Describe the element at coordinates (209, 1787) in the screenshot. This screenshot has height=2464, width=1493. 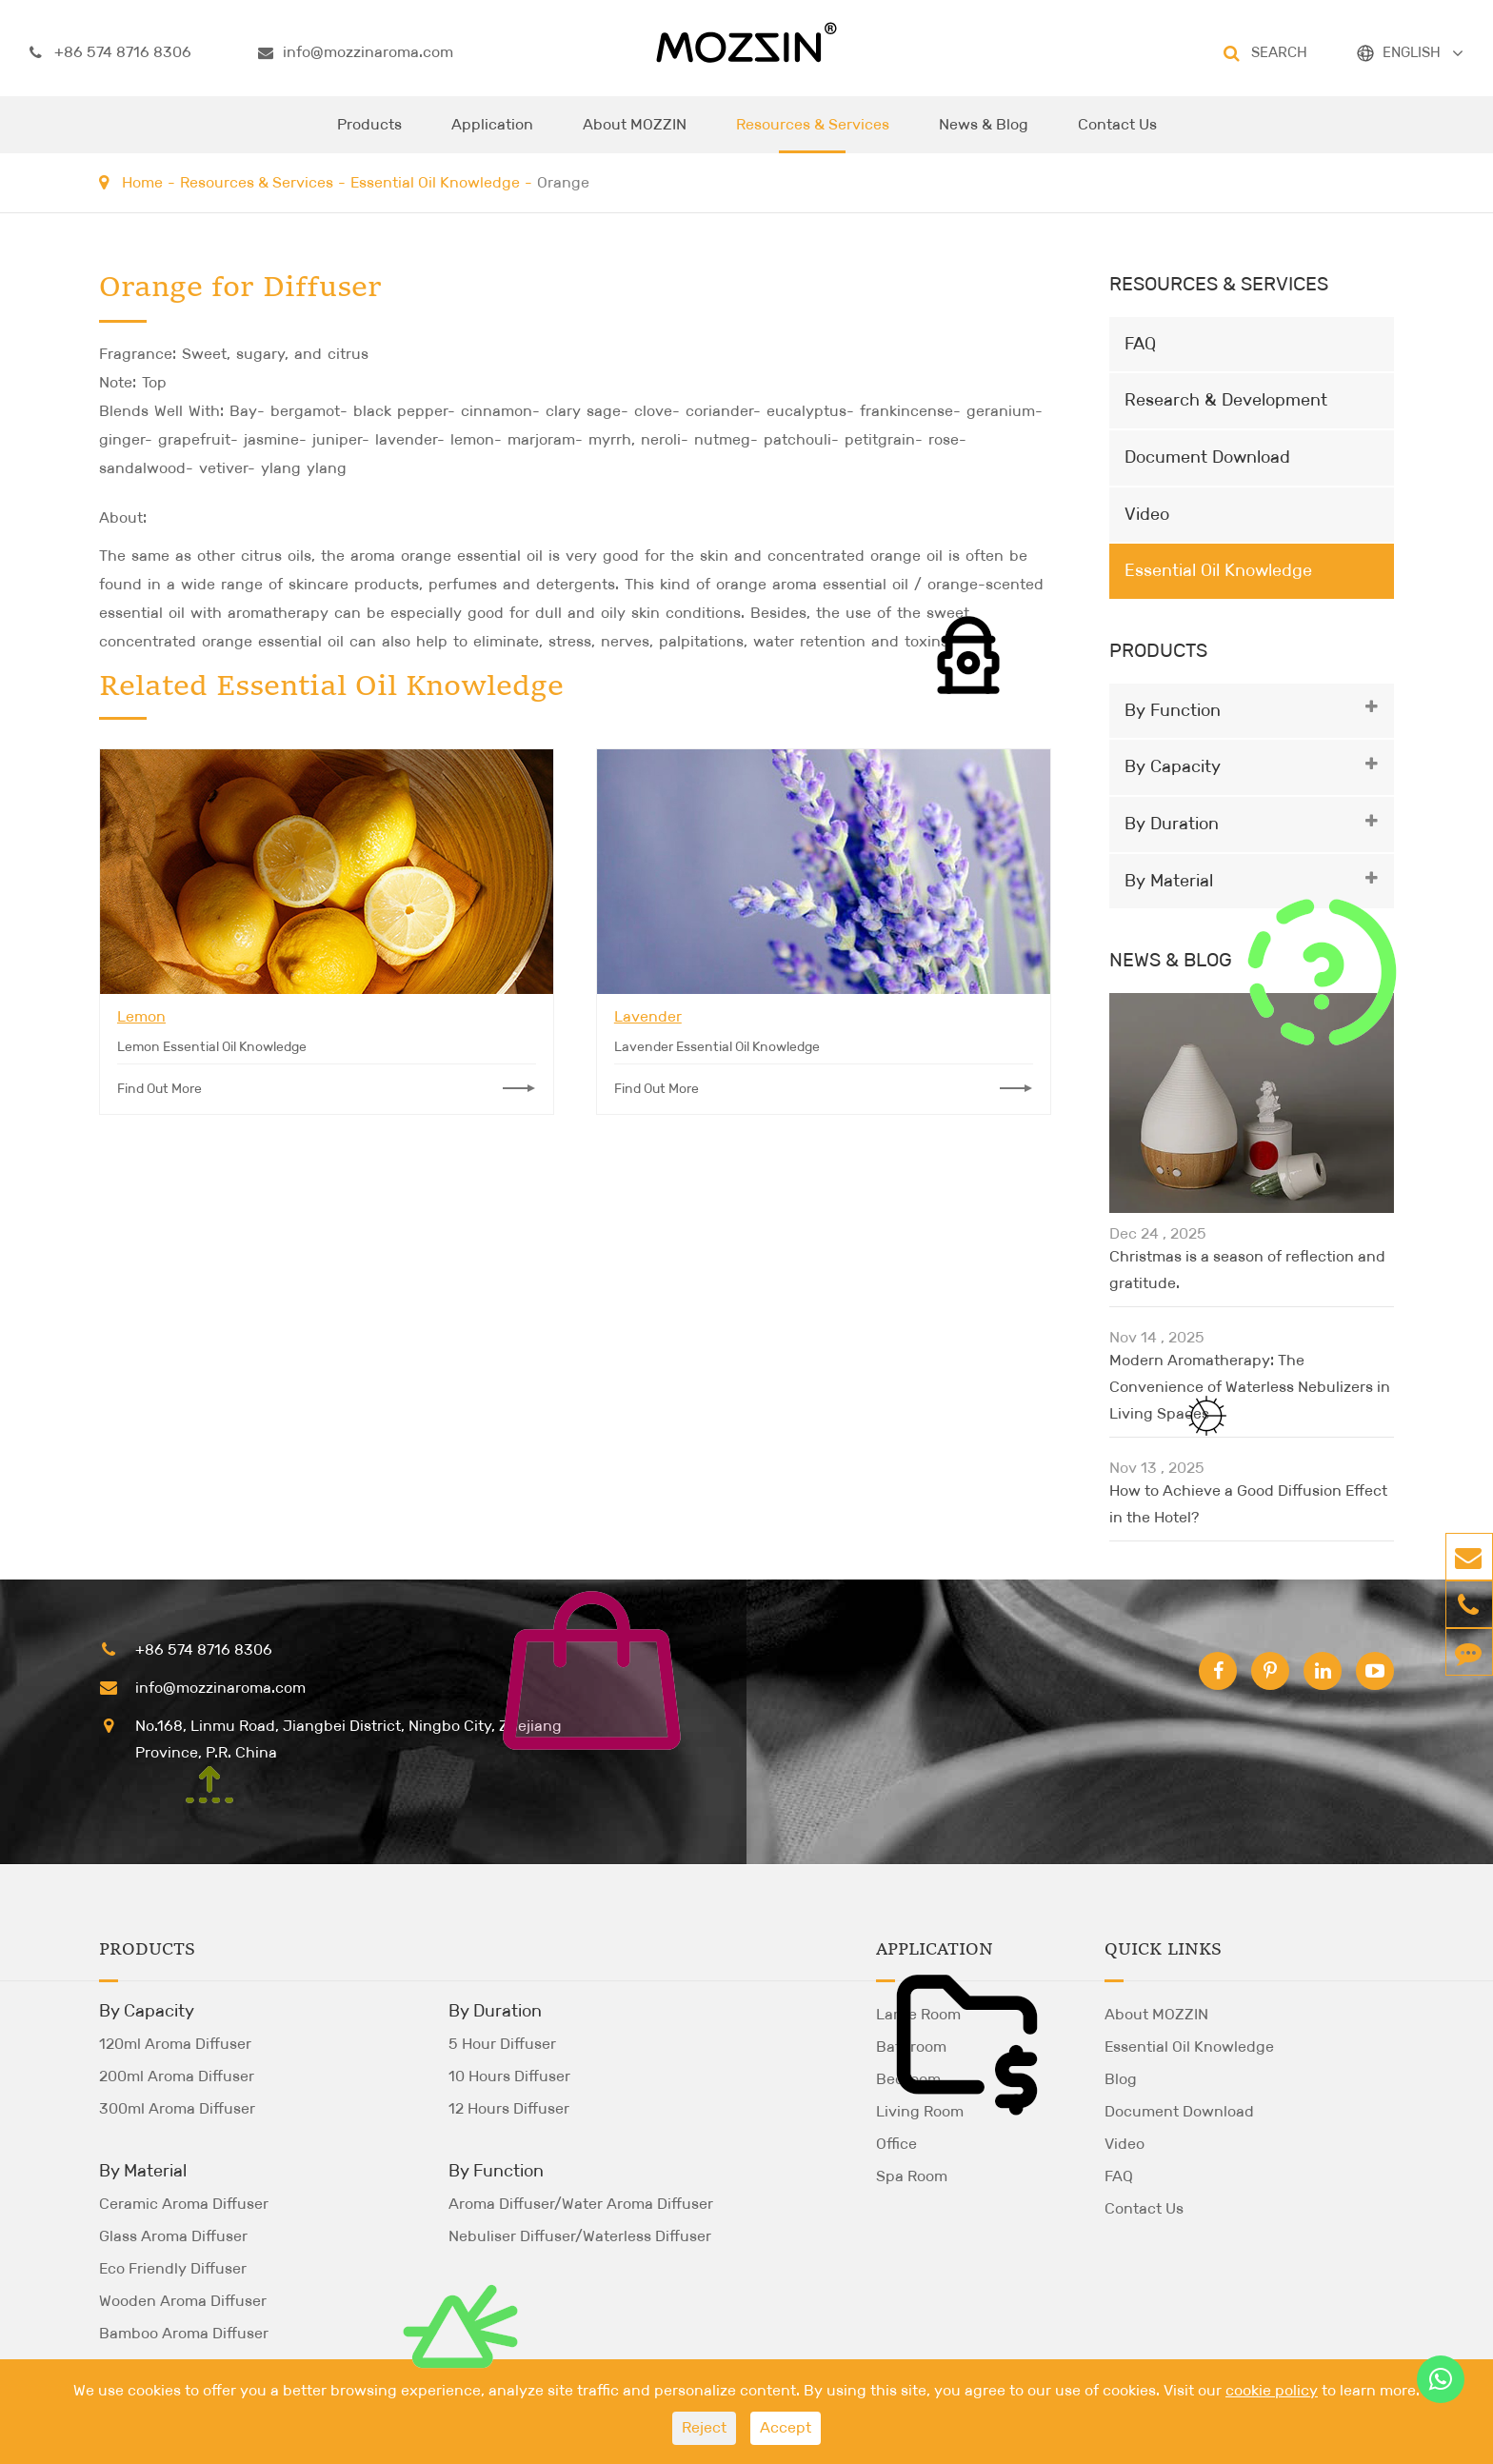
I see `collapse content upward` at that location.